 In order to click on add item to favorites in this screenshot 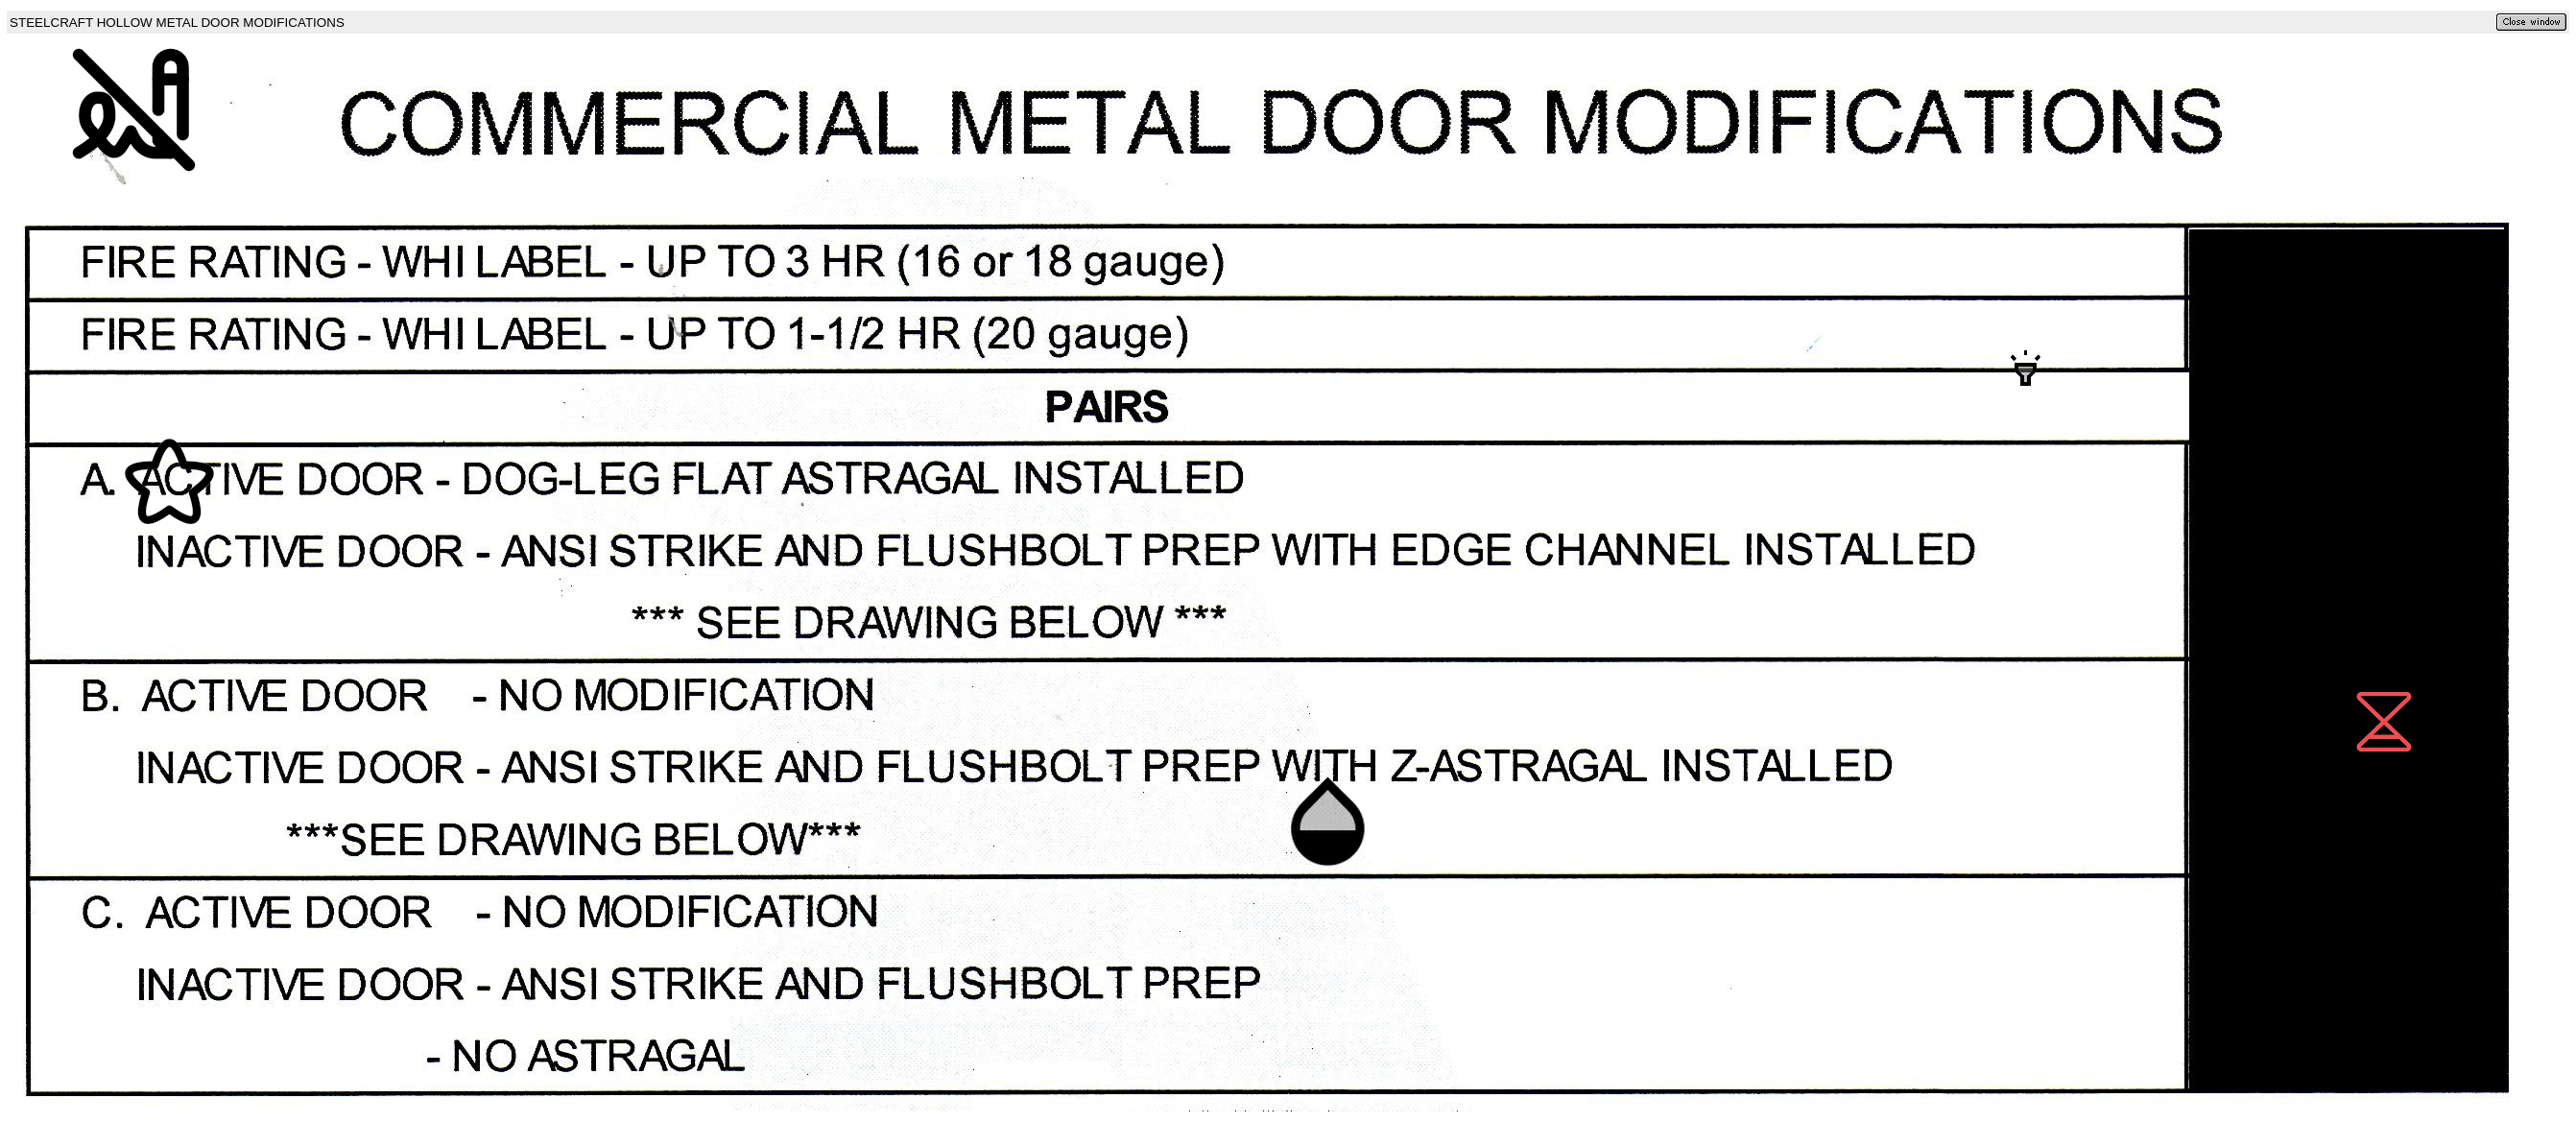, I will do `click(169, 483)`.